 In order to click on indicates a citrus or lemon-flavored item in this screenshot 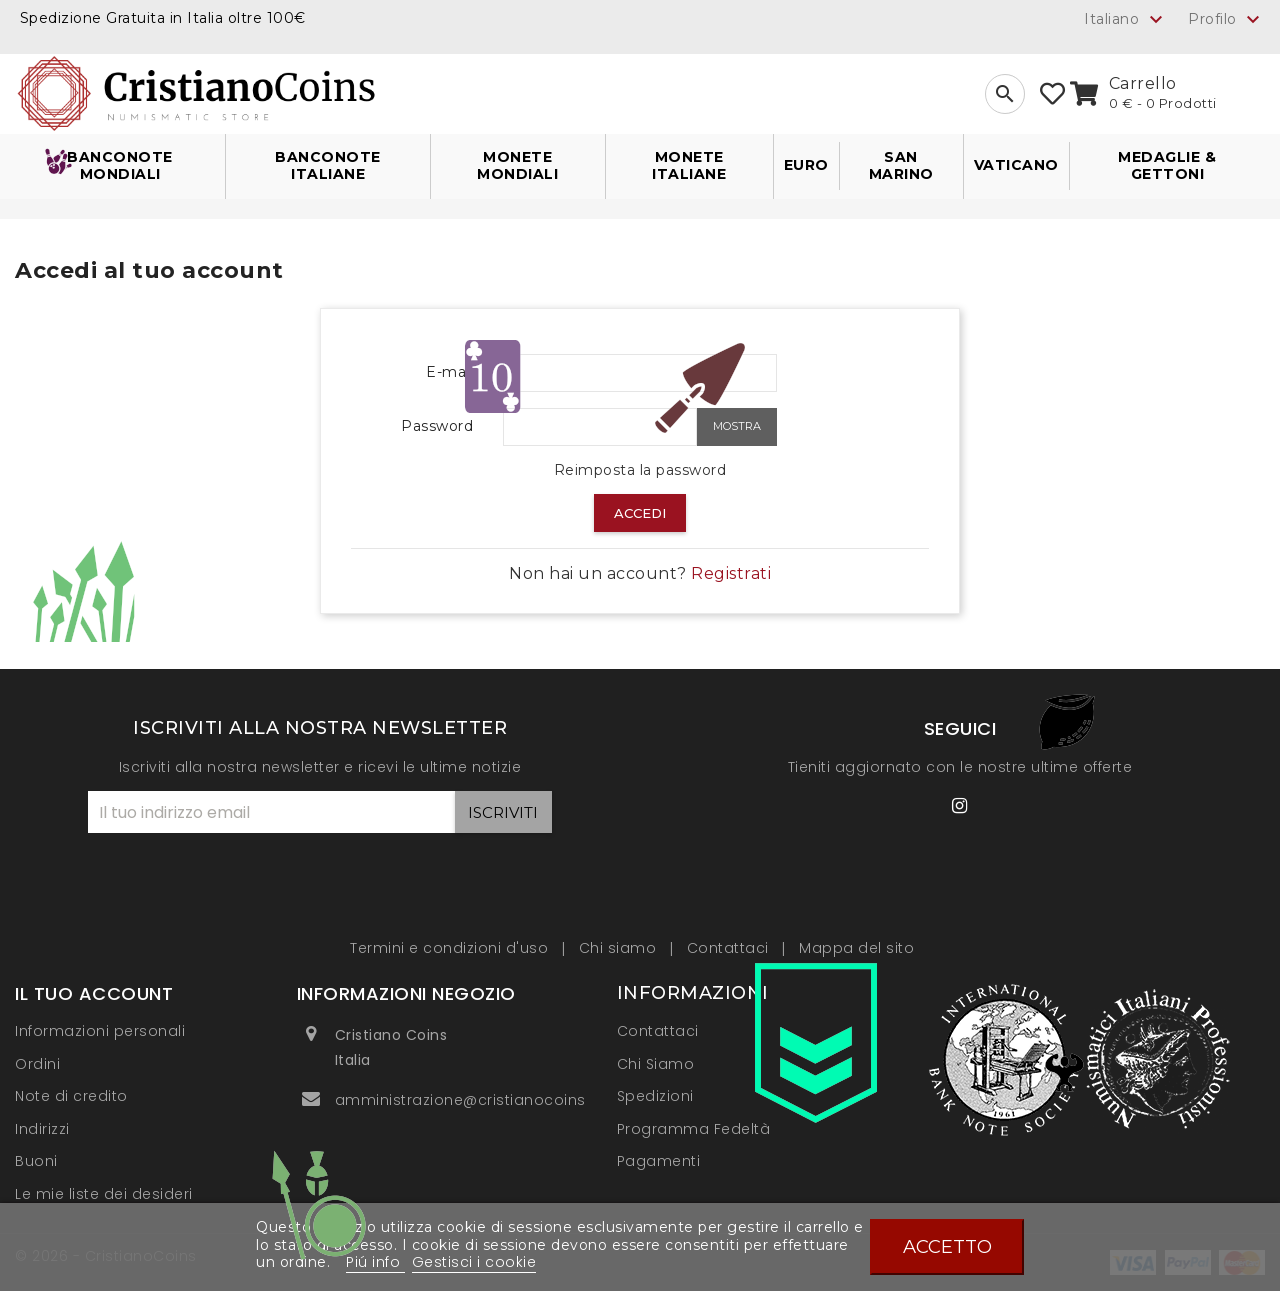, I will do `click(1067, 722)`.